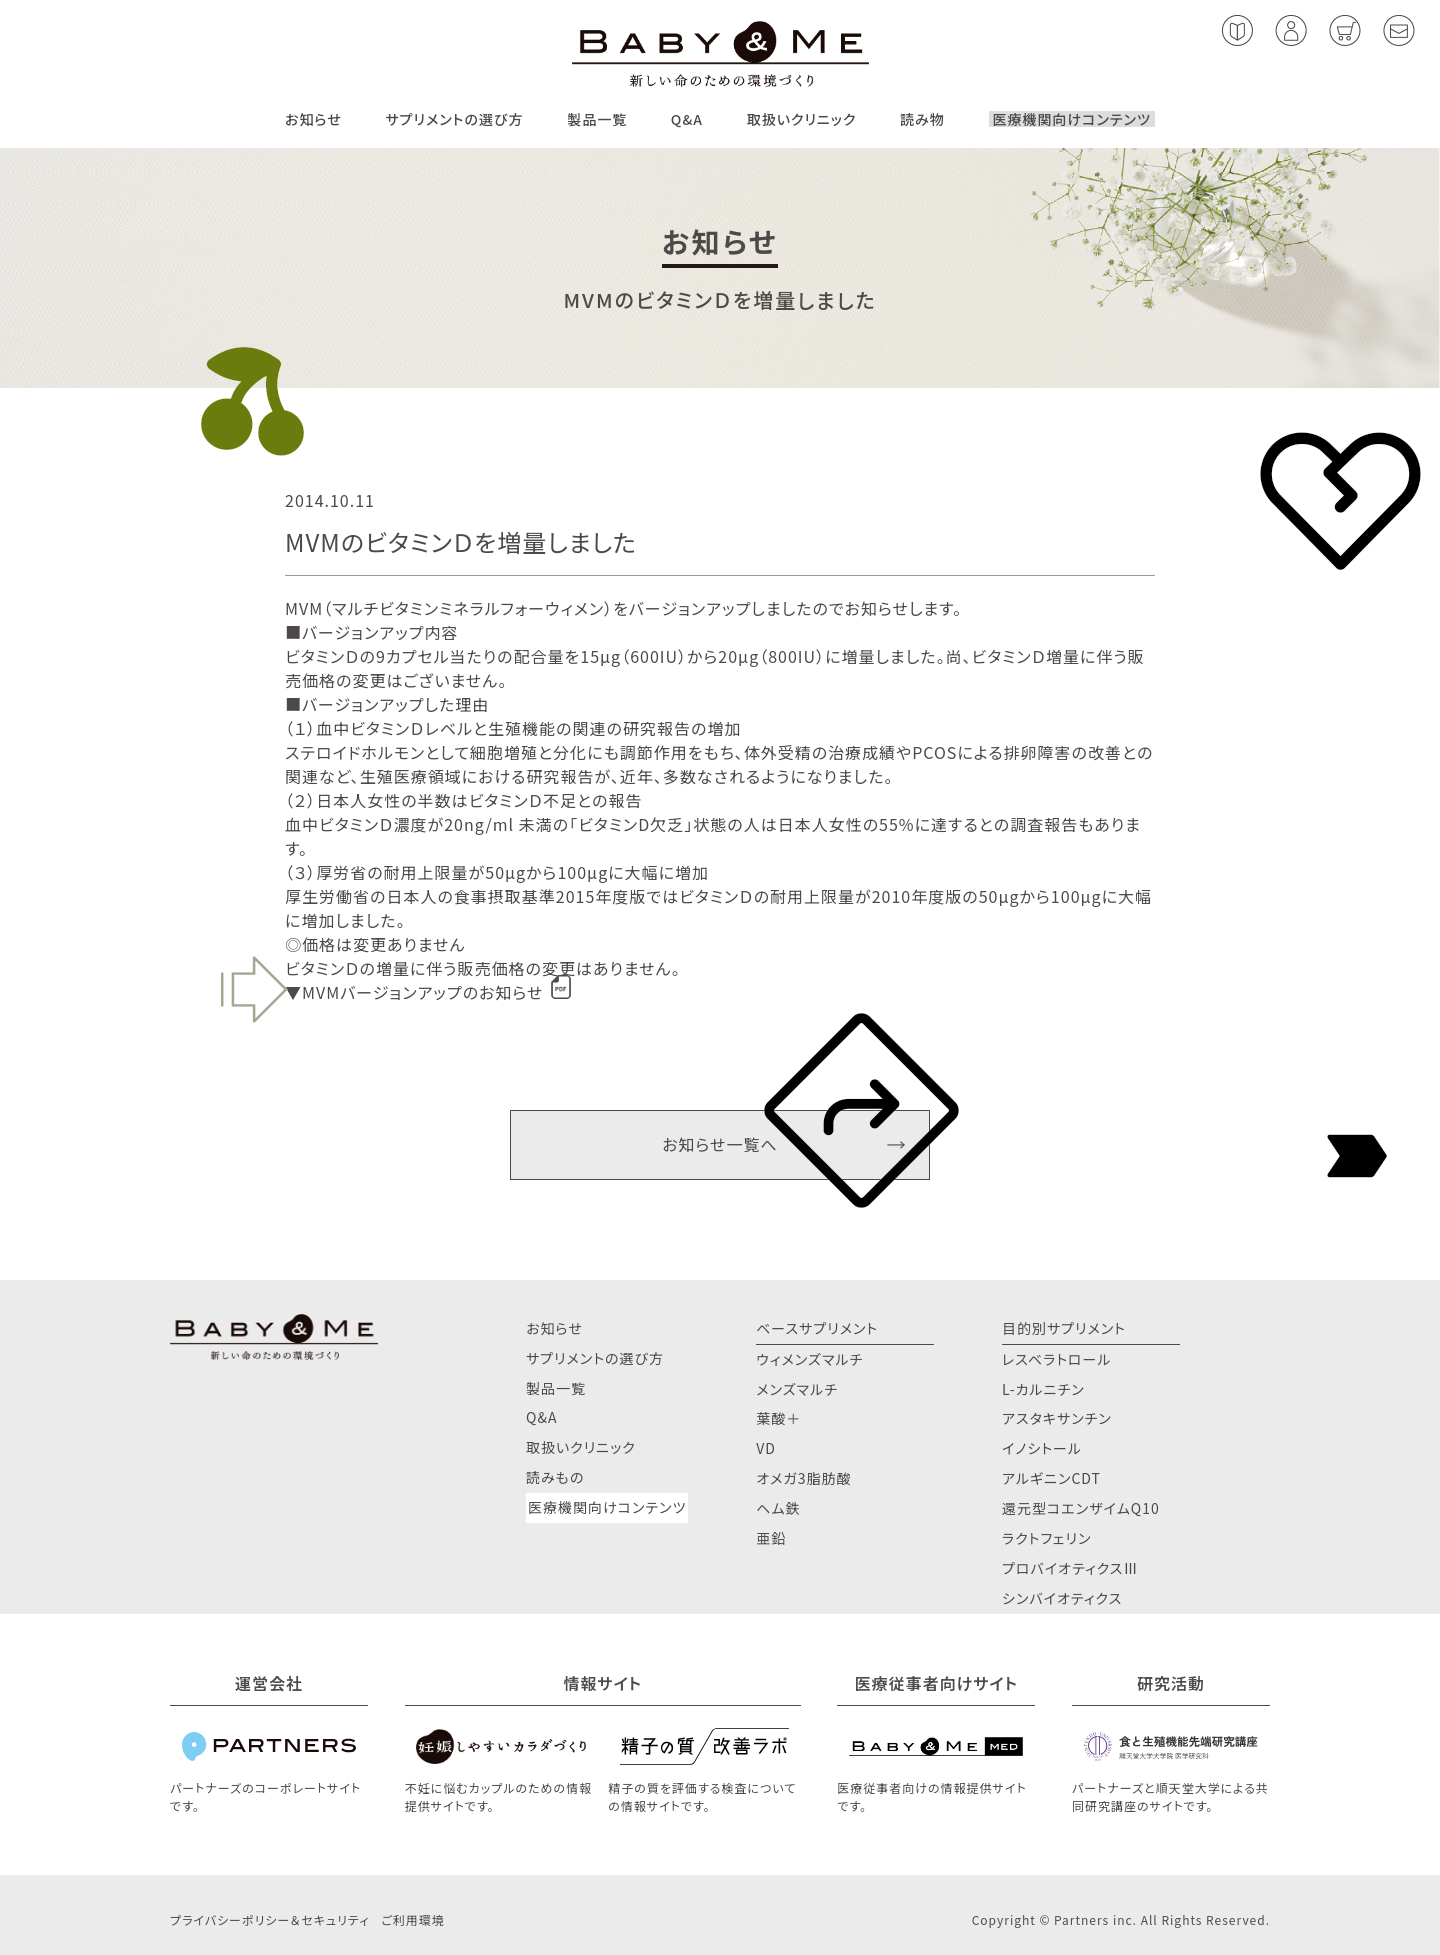 This screenshot has height=1955, width=1440. I want to click on indicates fruit or food category, so click(252, 398).